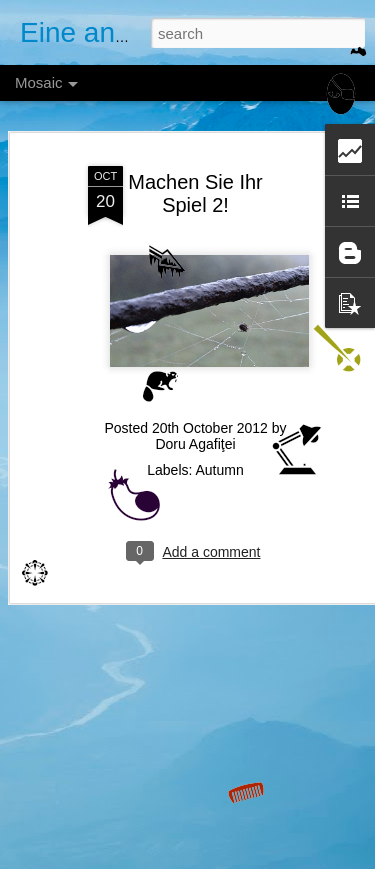 The width and height of the screenshot is (375, 869). What do you see at coordinates (297, 449) in the screenshot?
I see `toggle desk lamp or workspace lighting` at bounding box center [297, 449].